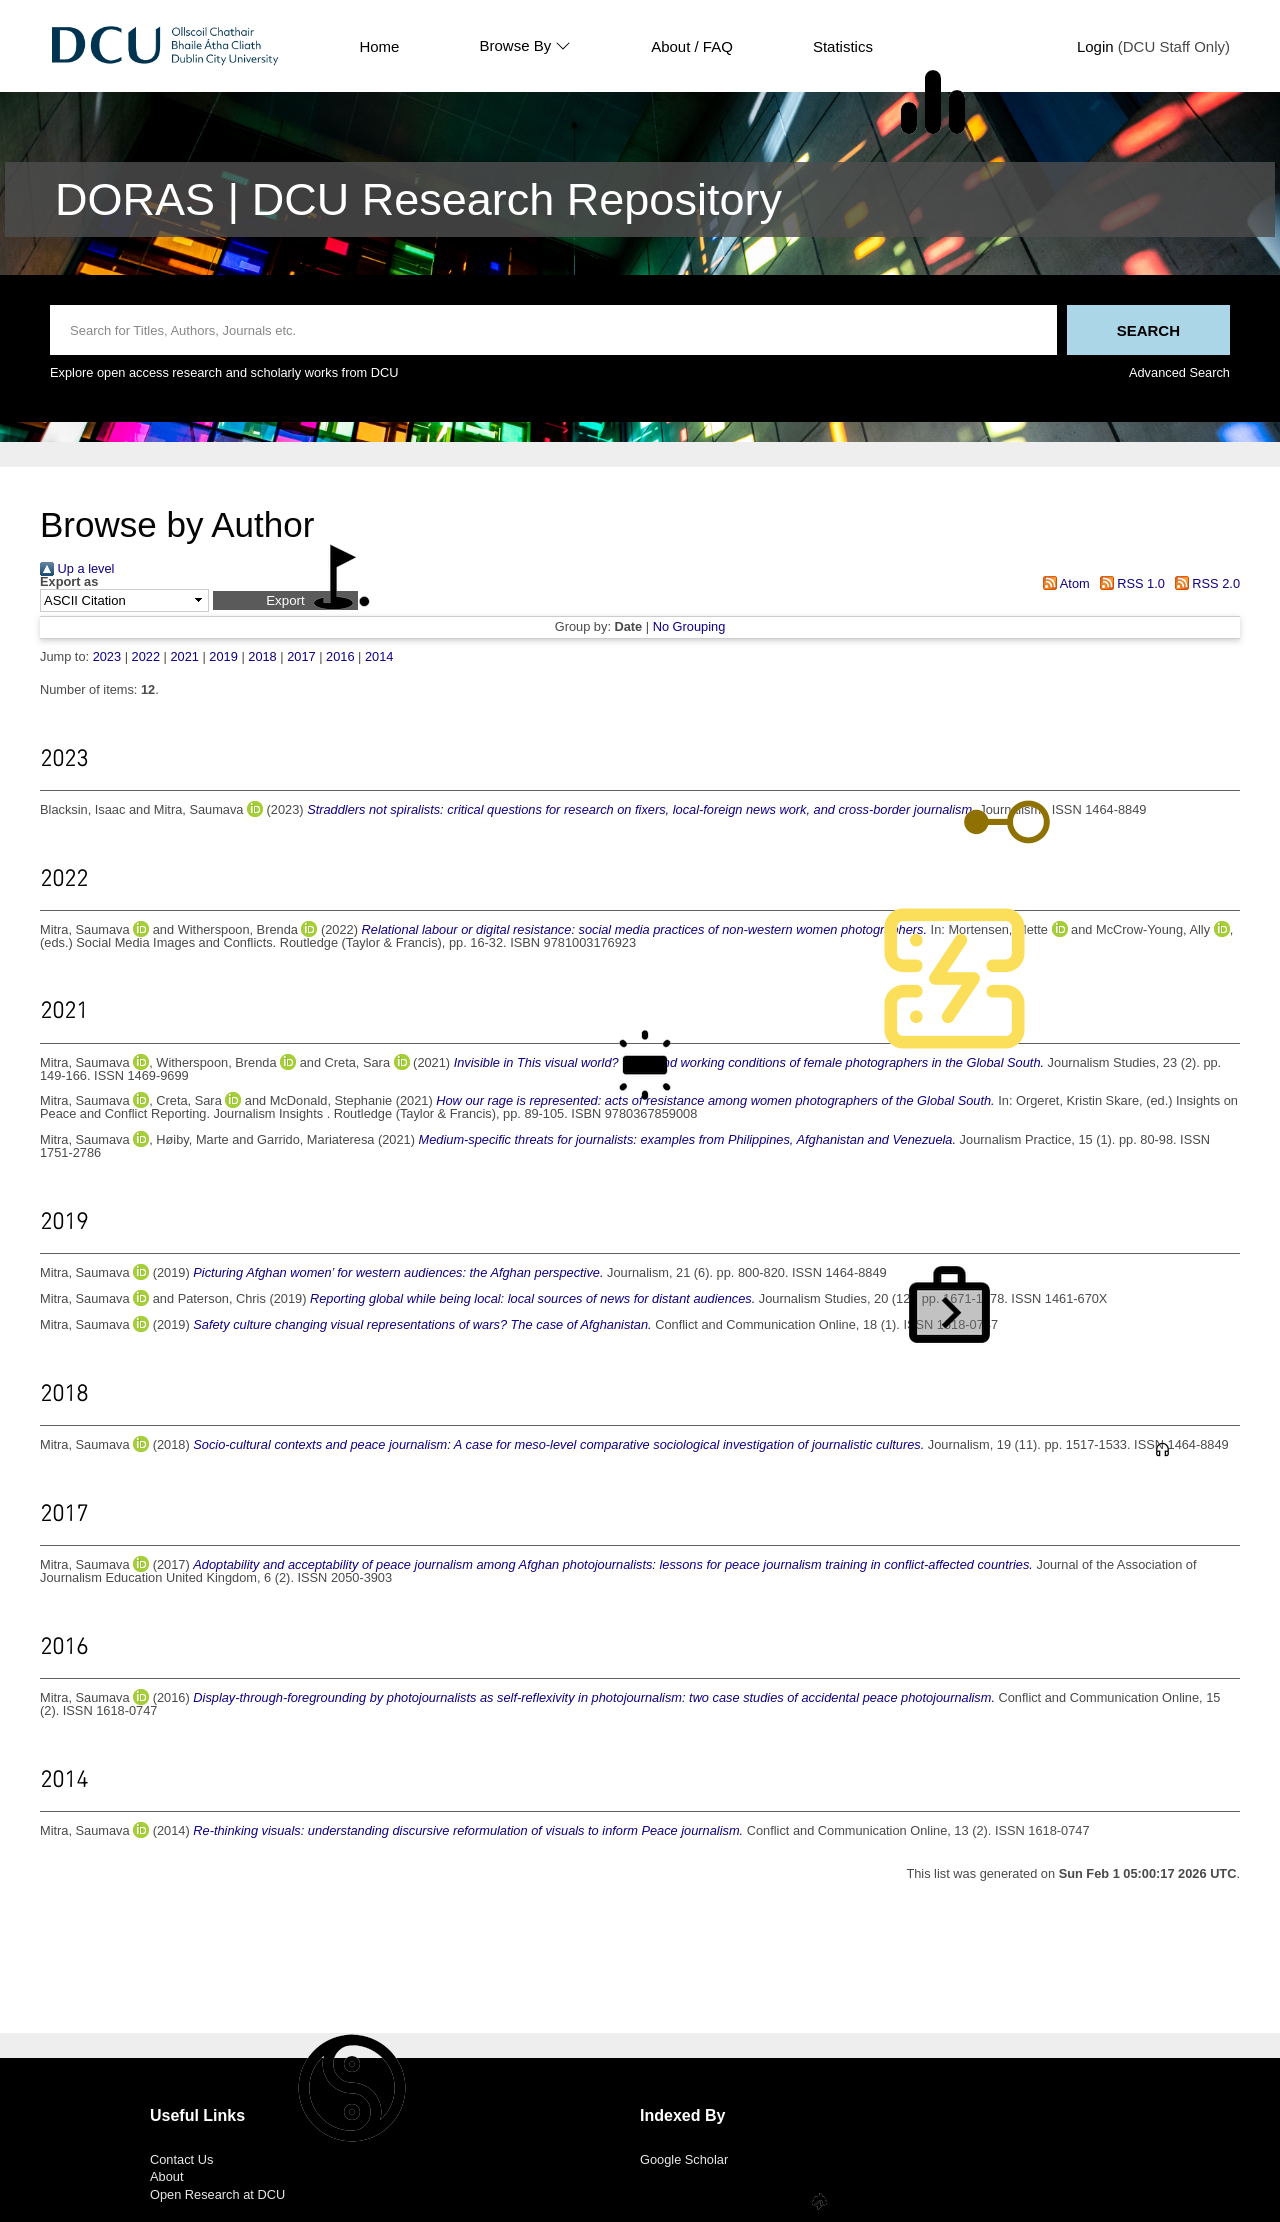 The image size is (1280, 2222). I want to click on adjust screen brightness settings, so click(645, 1065).